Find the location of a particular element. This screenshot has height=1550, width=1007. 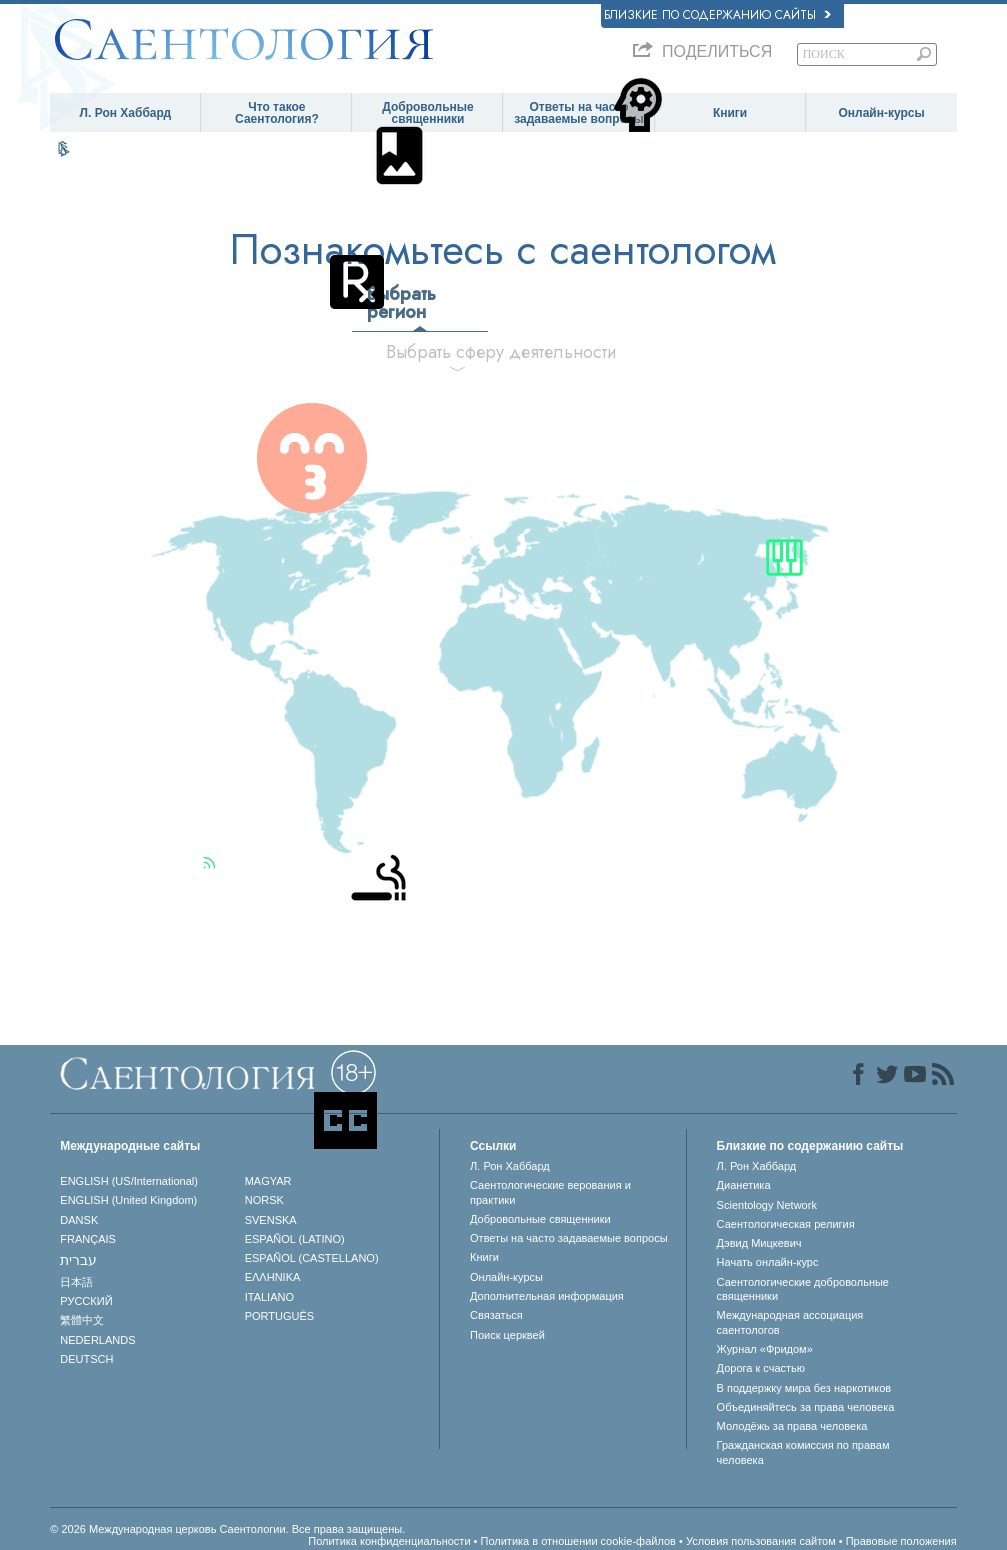

view prescription details is located at coordinates (357, 282).